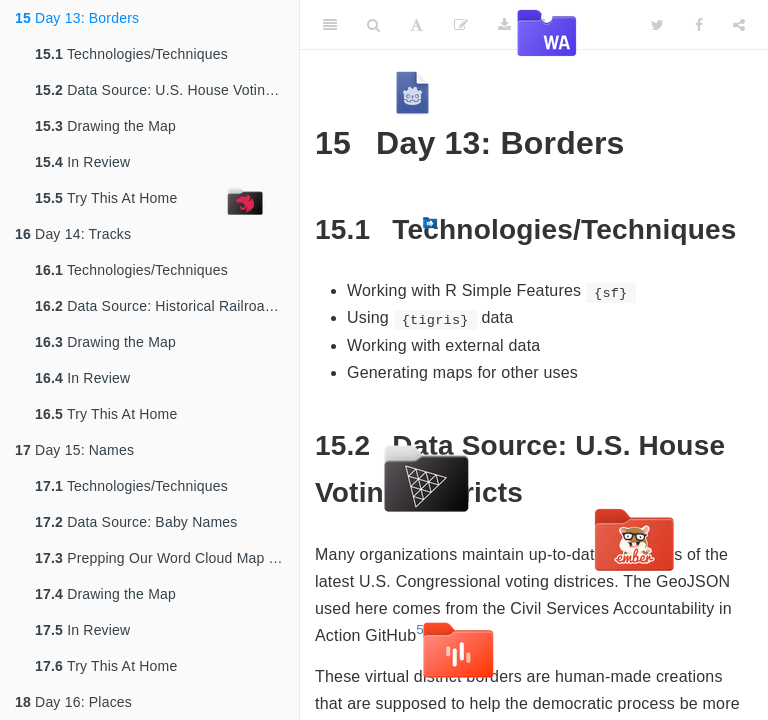 Image resolution: width=768 pixels, height=720 pixels. Describe the element at coordinates (426, 481) in the screenshot. I see `folder containing three.js project files` at that location.